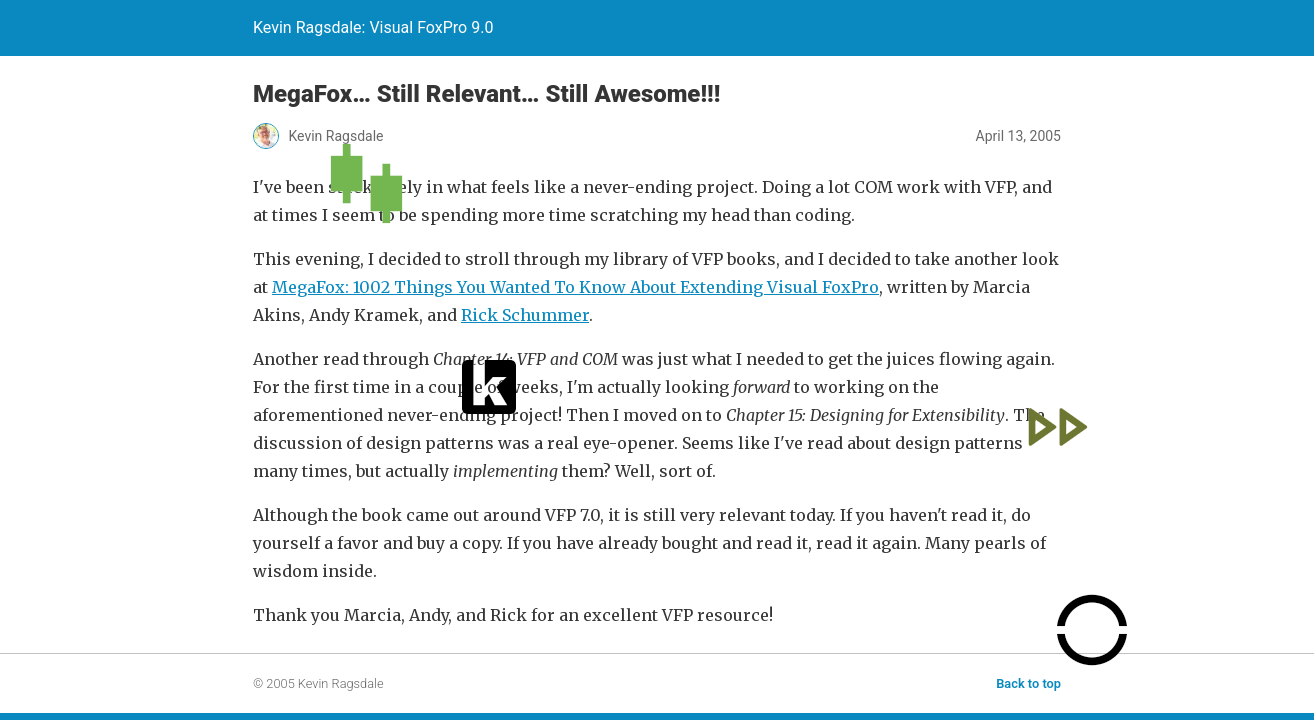 Image resolution: width=1314 pixels, height=720 pixels. What do you see at coordinates (366, 183) in the screenshot?
I see `view stock market data` at bounding box center [366, 183].